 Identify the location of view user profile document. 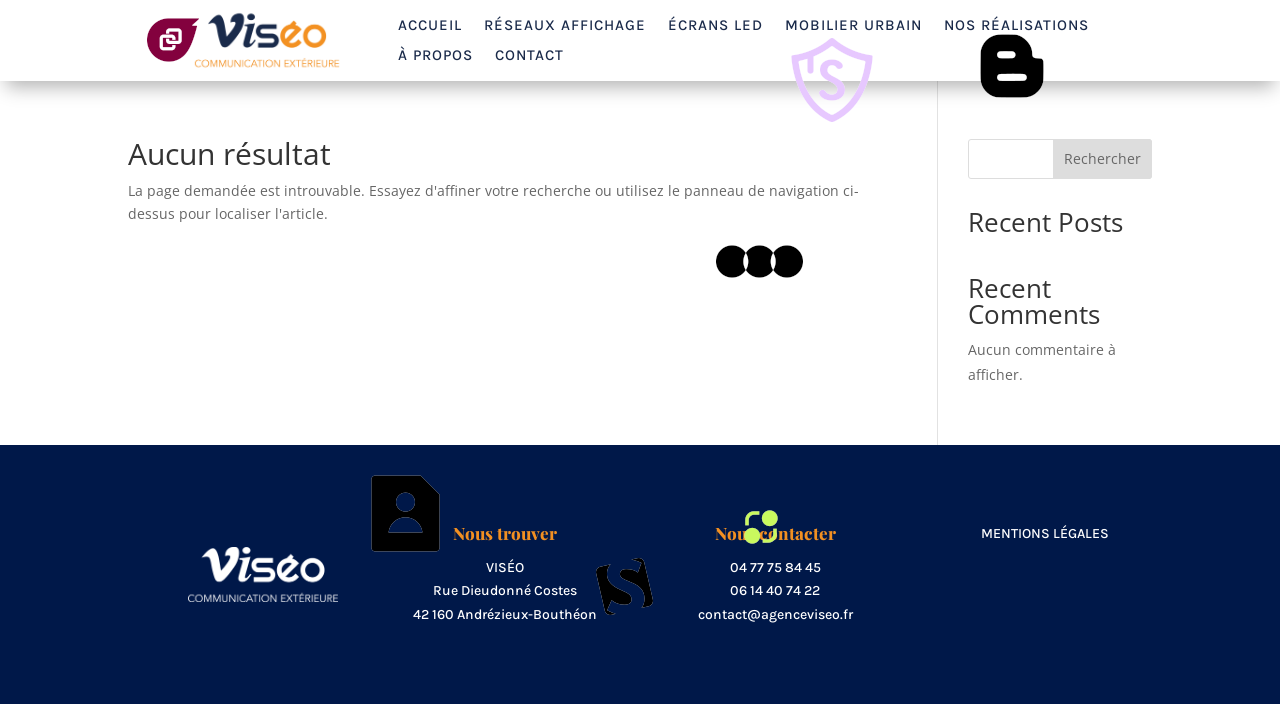
(405, 513).